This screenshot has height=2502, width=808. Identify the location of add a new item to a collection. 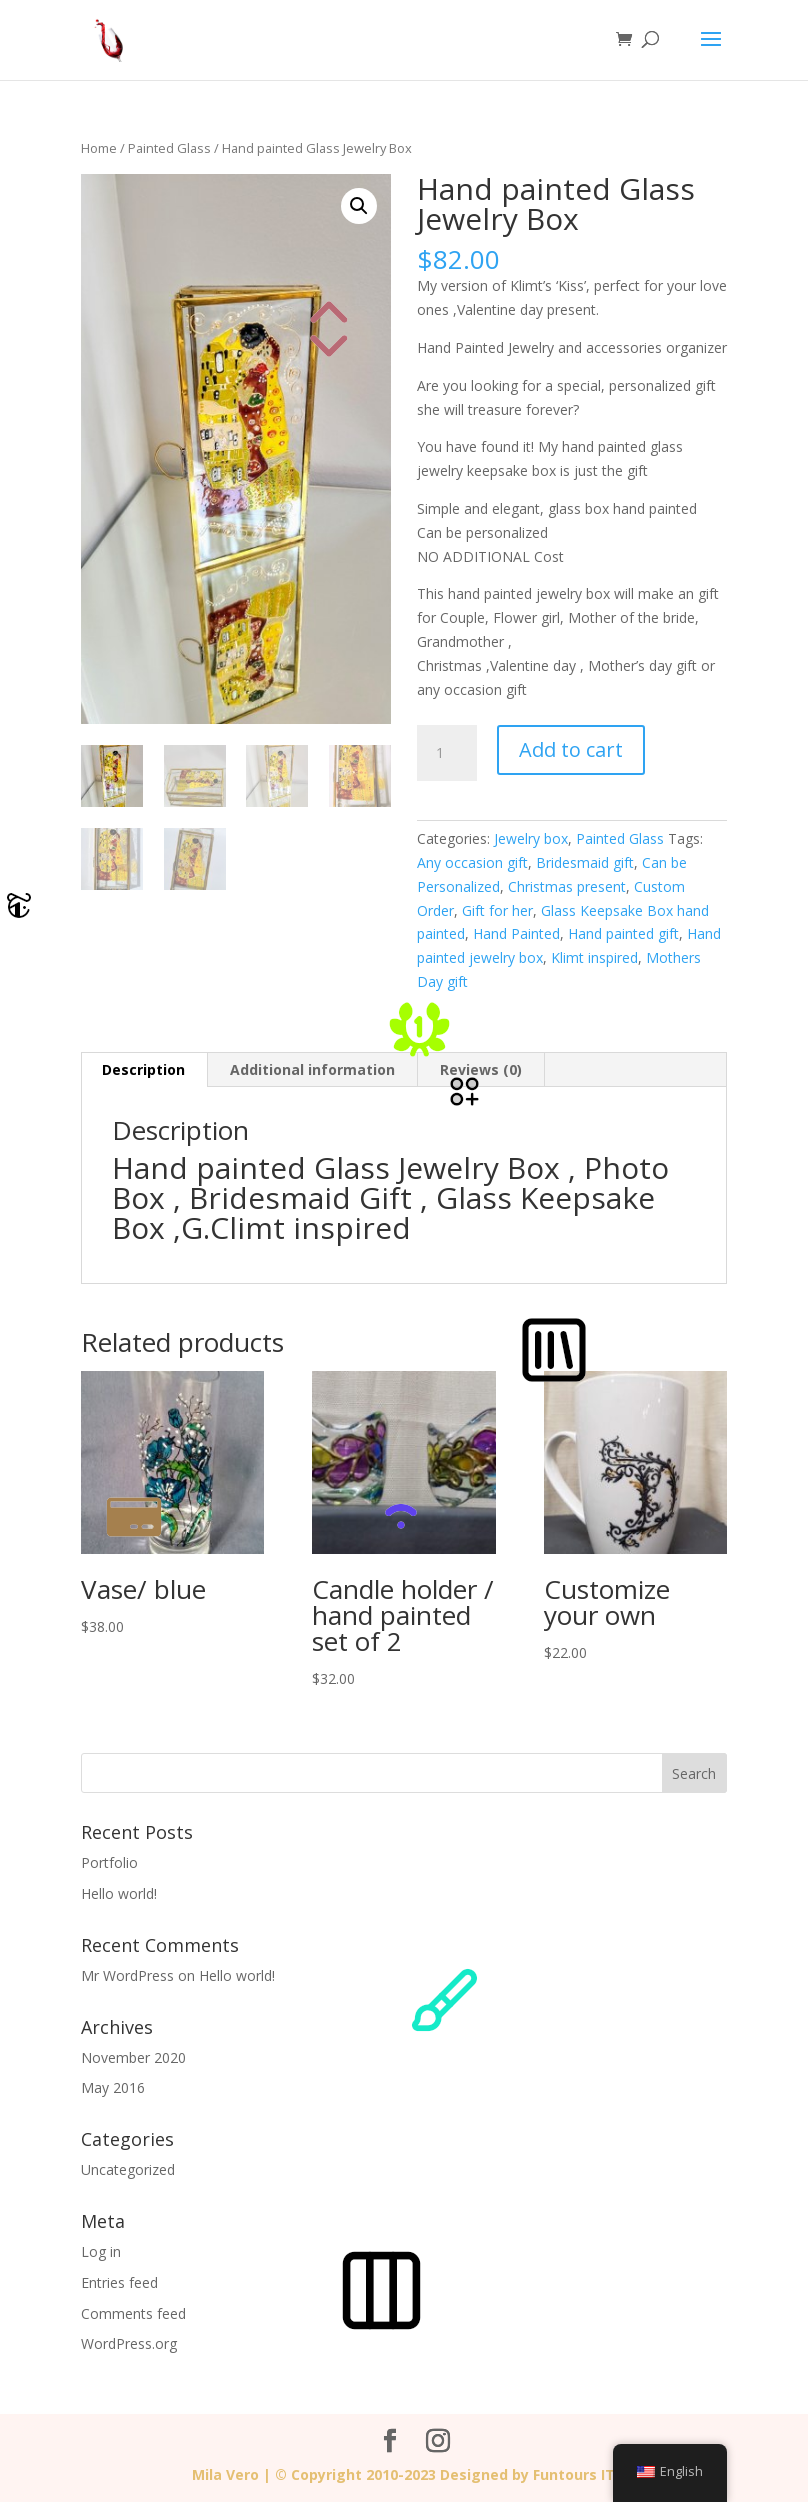
(464, 1091).